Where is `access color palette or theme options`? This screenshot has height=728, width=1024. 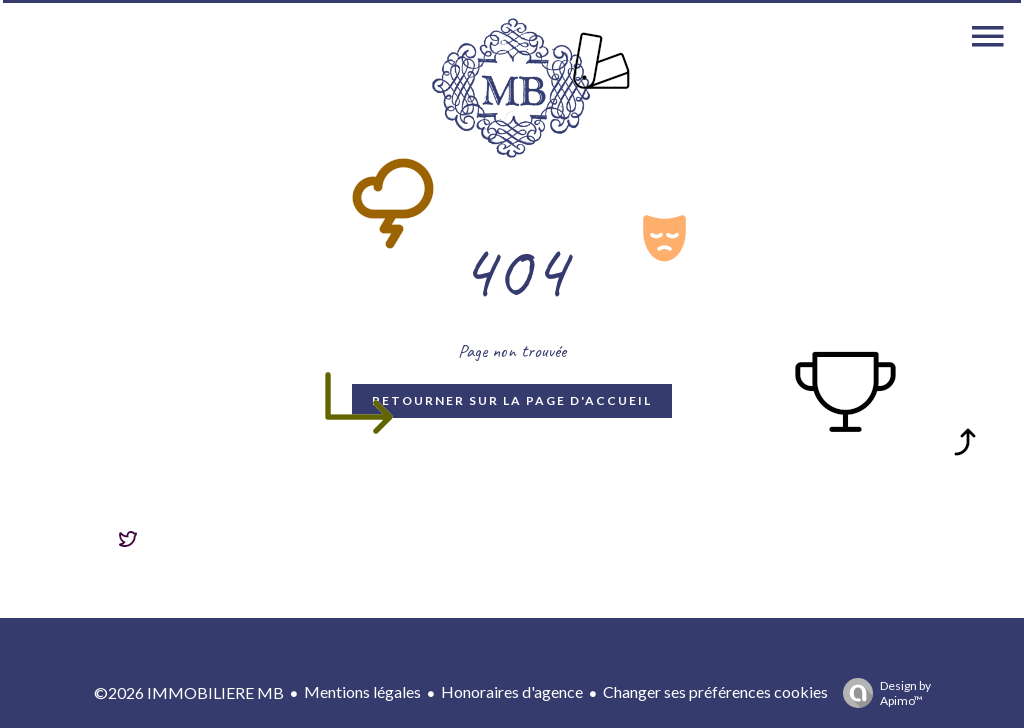
access color palette or theme options is located at coordinates (599, 63).